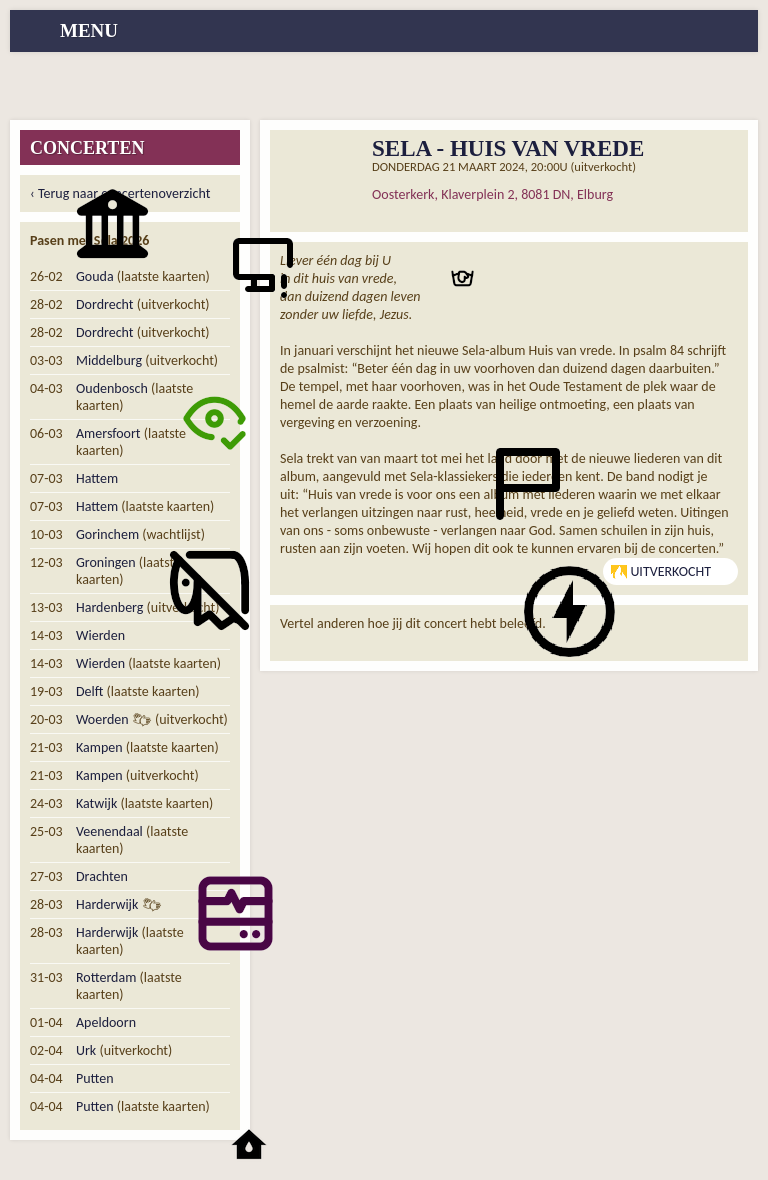 Image resolution: width=768 pixels, height=1180 pixels. I want to click on flag an item for review, so click(528, 480).